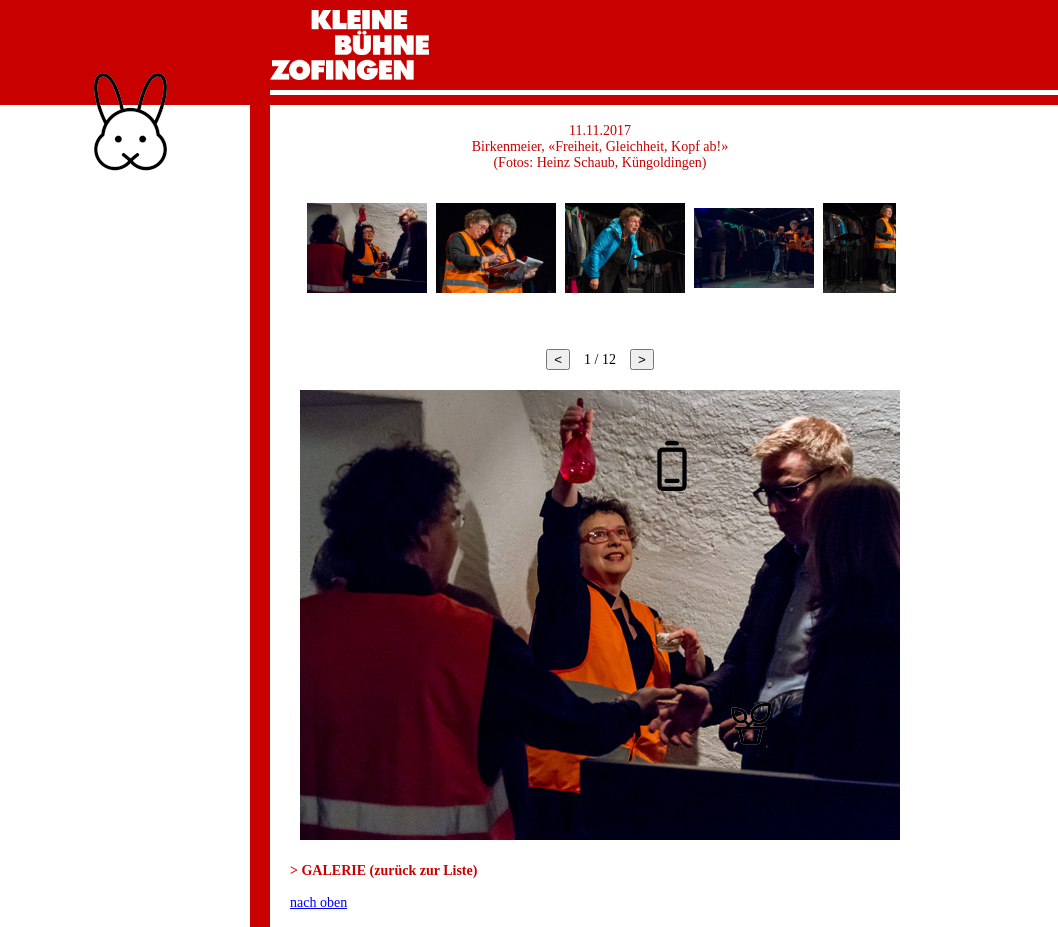 The height and width of the screenshot is (927, 1058). What do you see at coordinates (672, 466) in the screenshot?
I see `indicates low battery level` at bounding box center [672, 466].